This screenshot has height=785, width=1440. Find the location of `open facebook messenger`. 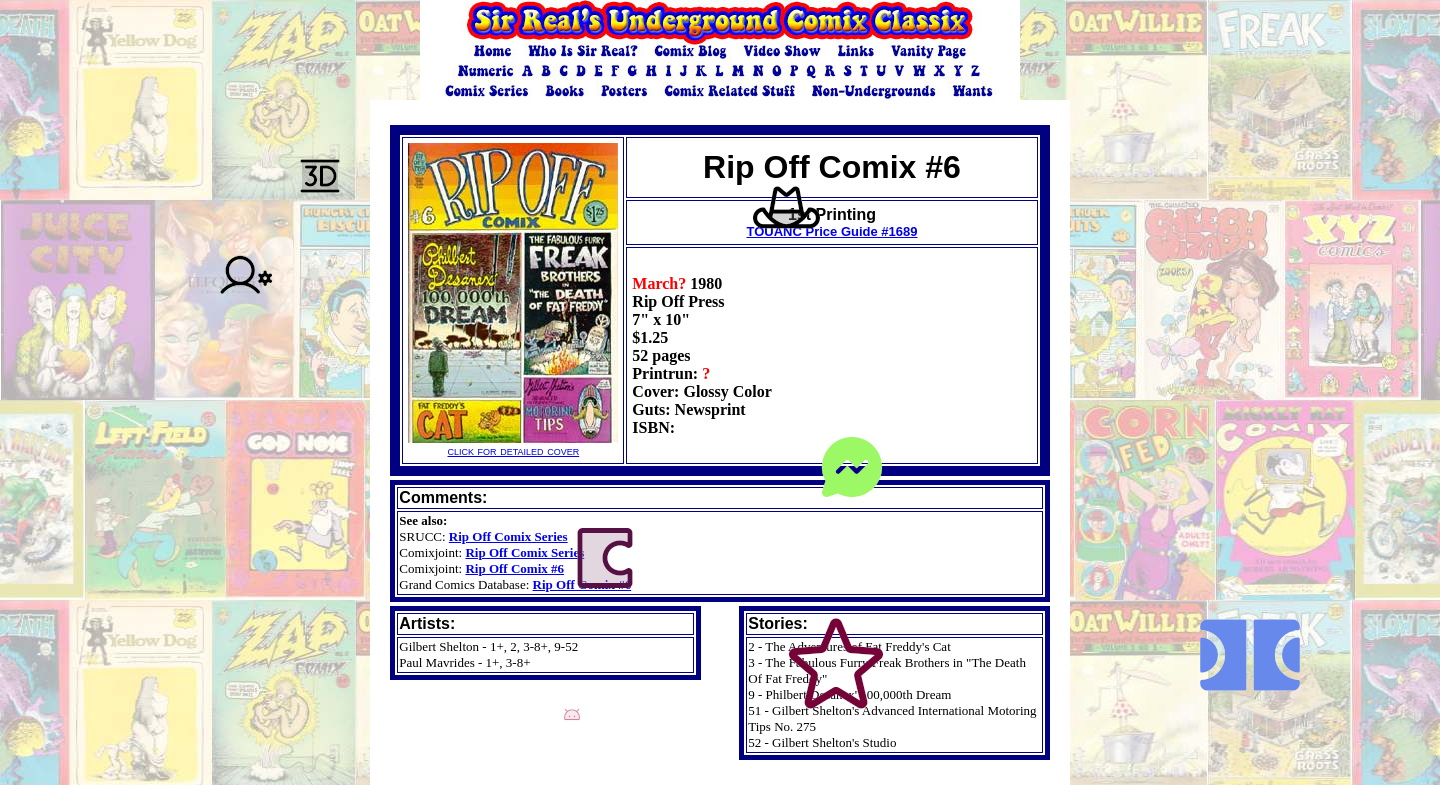

open facebook messenger is located at coordinates (852, 467).